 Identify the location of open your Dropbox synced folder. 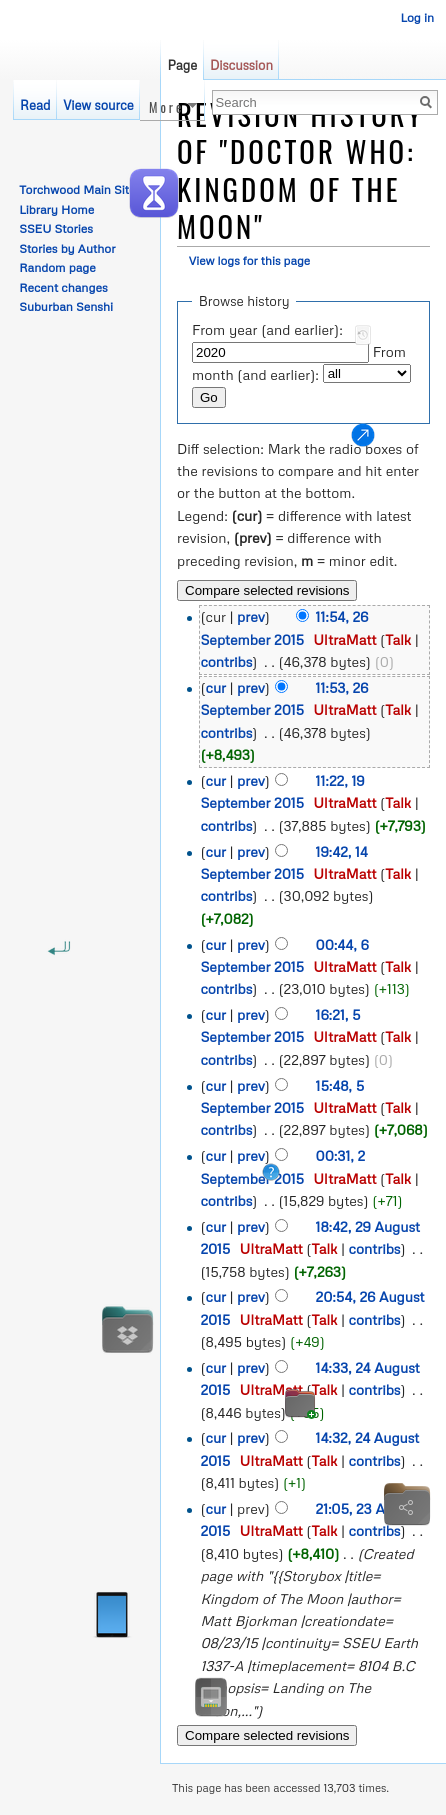
(127, 1329).